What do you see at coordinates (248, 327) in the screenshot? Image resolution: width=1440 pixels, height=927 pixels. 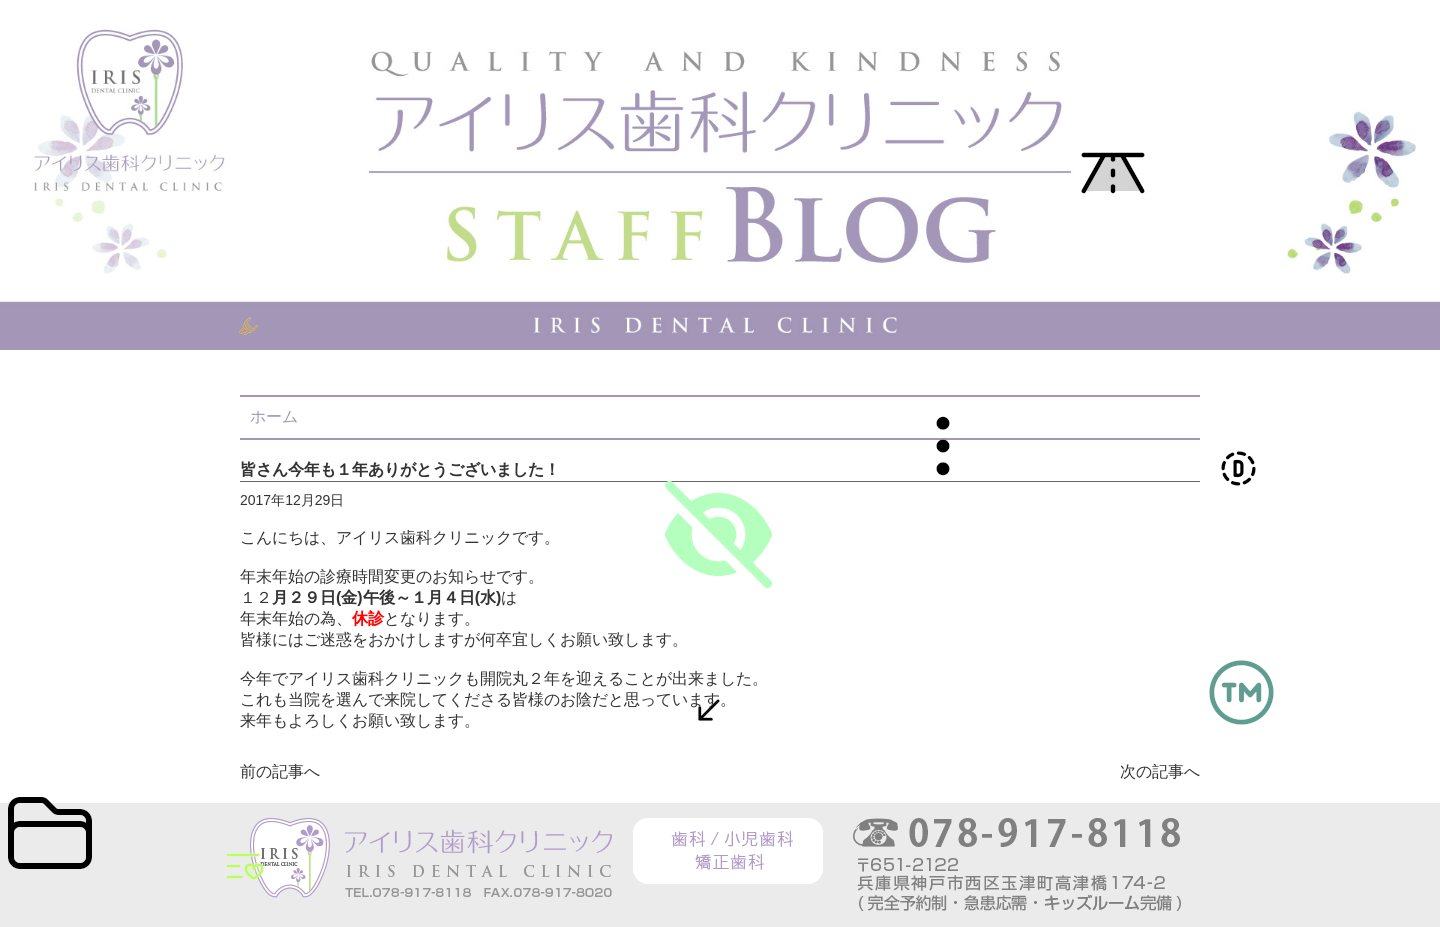 I see `highlight or mark selected text` at bounding box center [248, 327].